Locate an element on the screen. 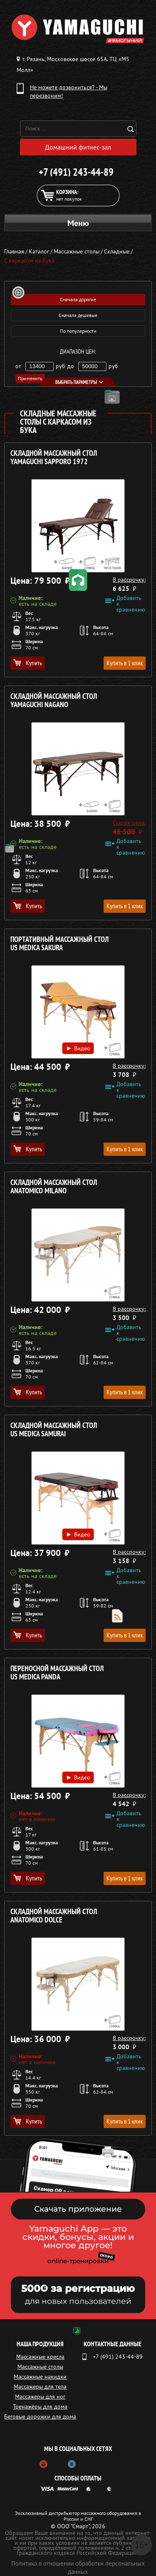  open apple numbers spreadsheet app is located at coordinates (77, 2331).